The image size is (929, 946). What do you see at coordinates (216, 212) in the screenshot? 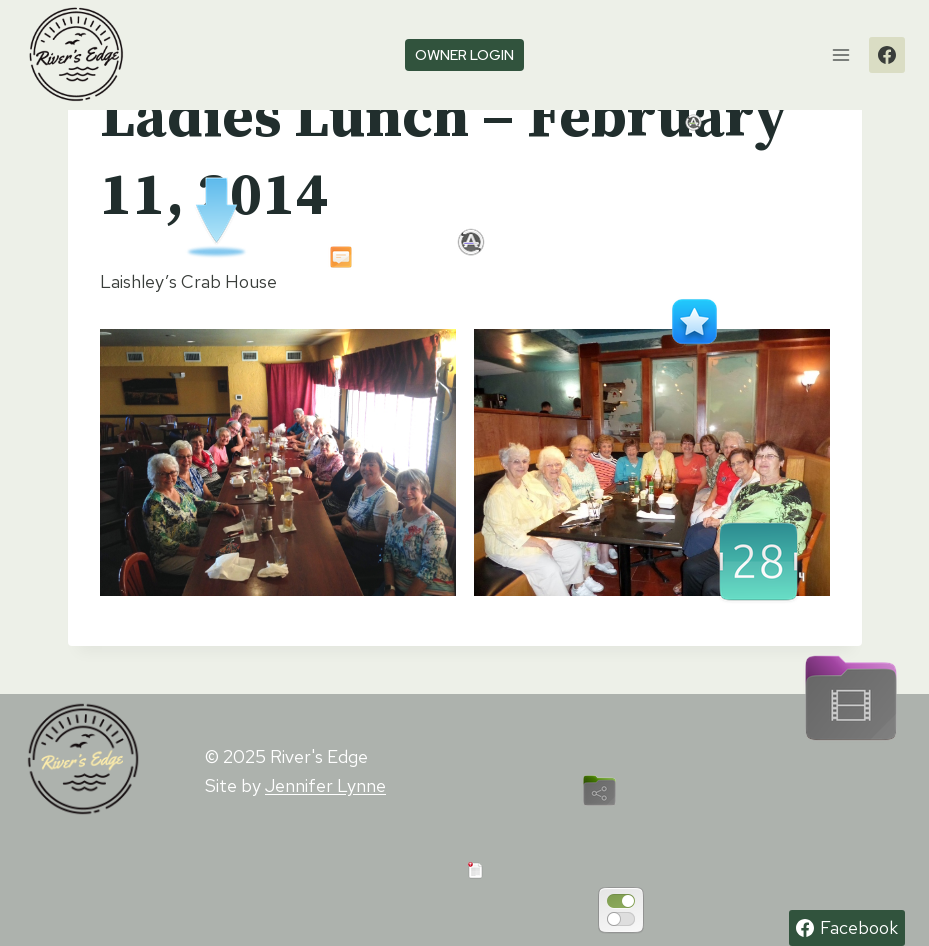
I see `save document to a new location` at bounding box center [216, 212].